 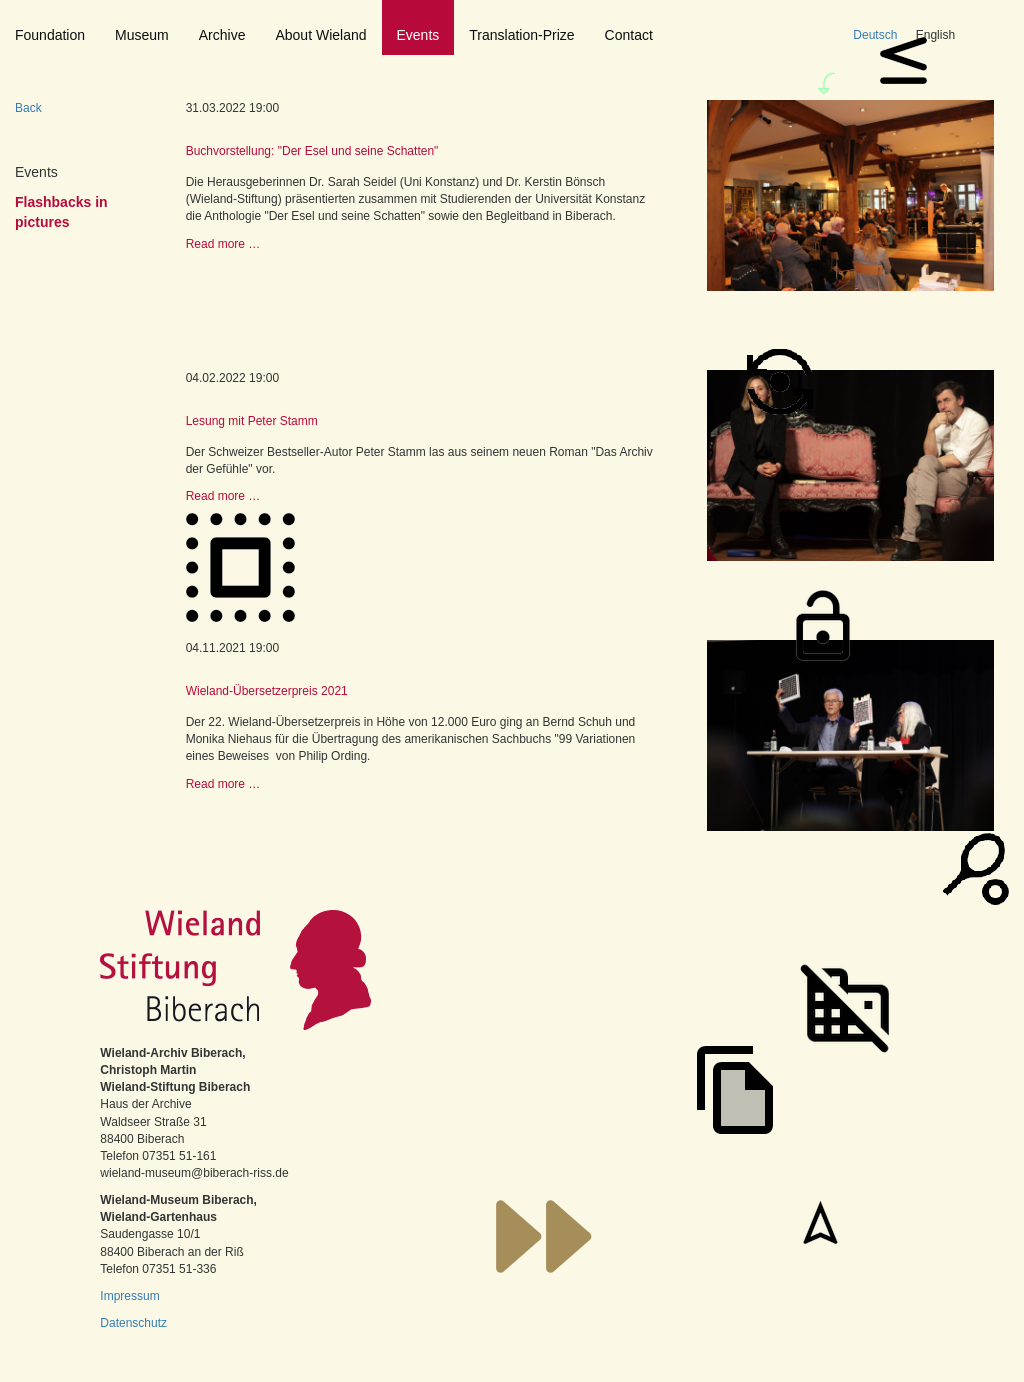 What do you see at coordinates (820, 1223) in the screenshot?
I see `start navigation to destination` at bounding box center [820, 1223].